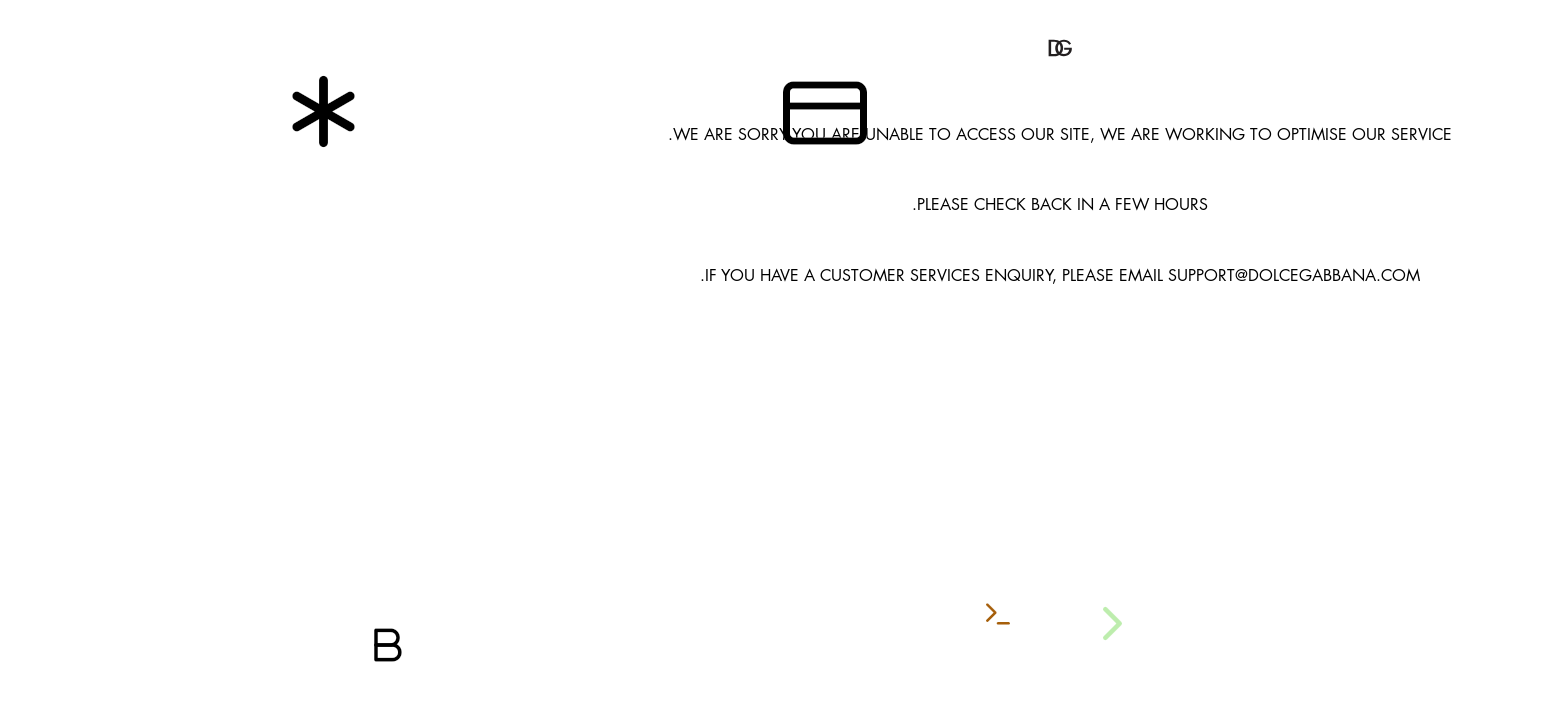 This screenshot has width=1568, height=720. I want to click on apply bold formatting to selected text, so click(387, 645).